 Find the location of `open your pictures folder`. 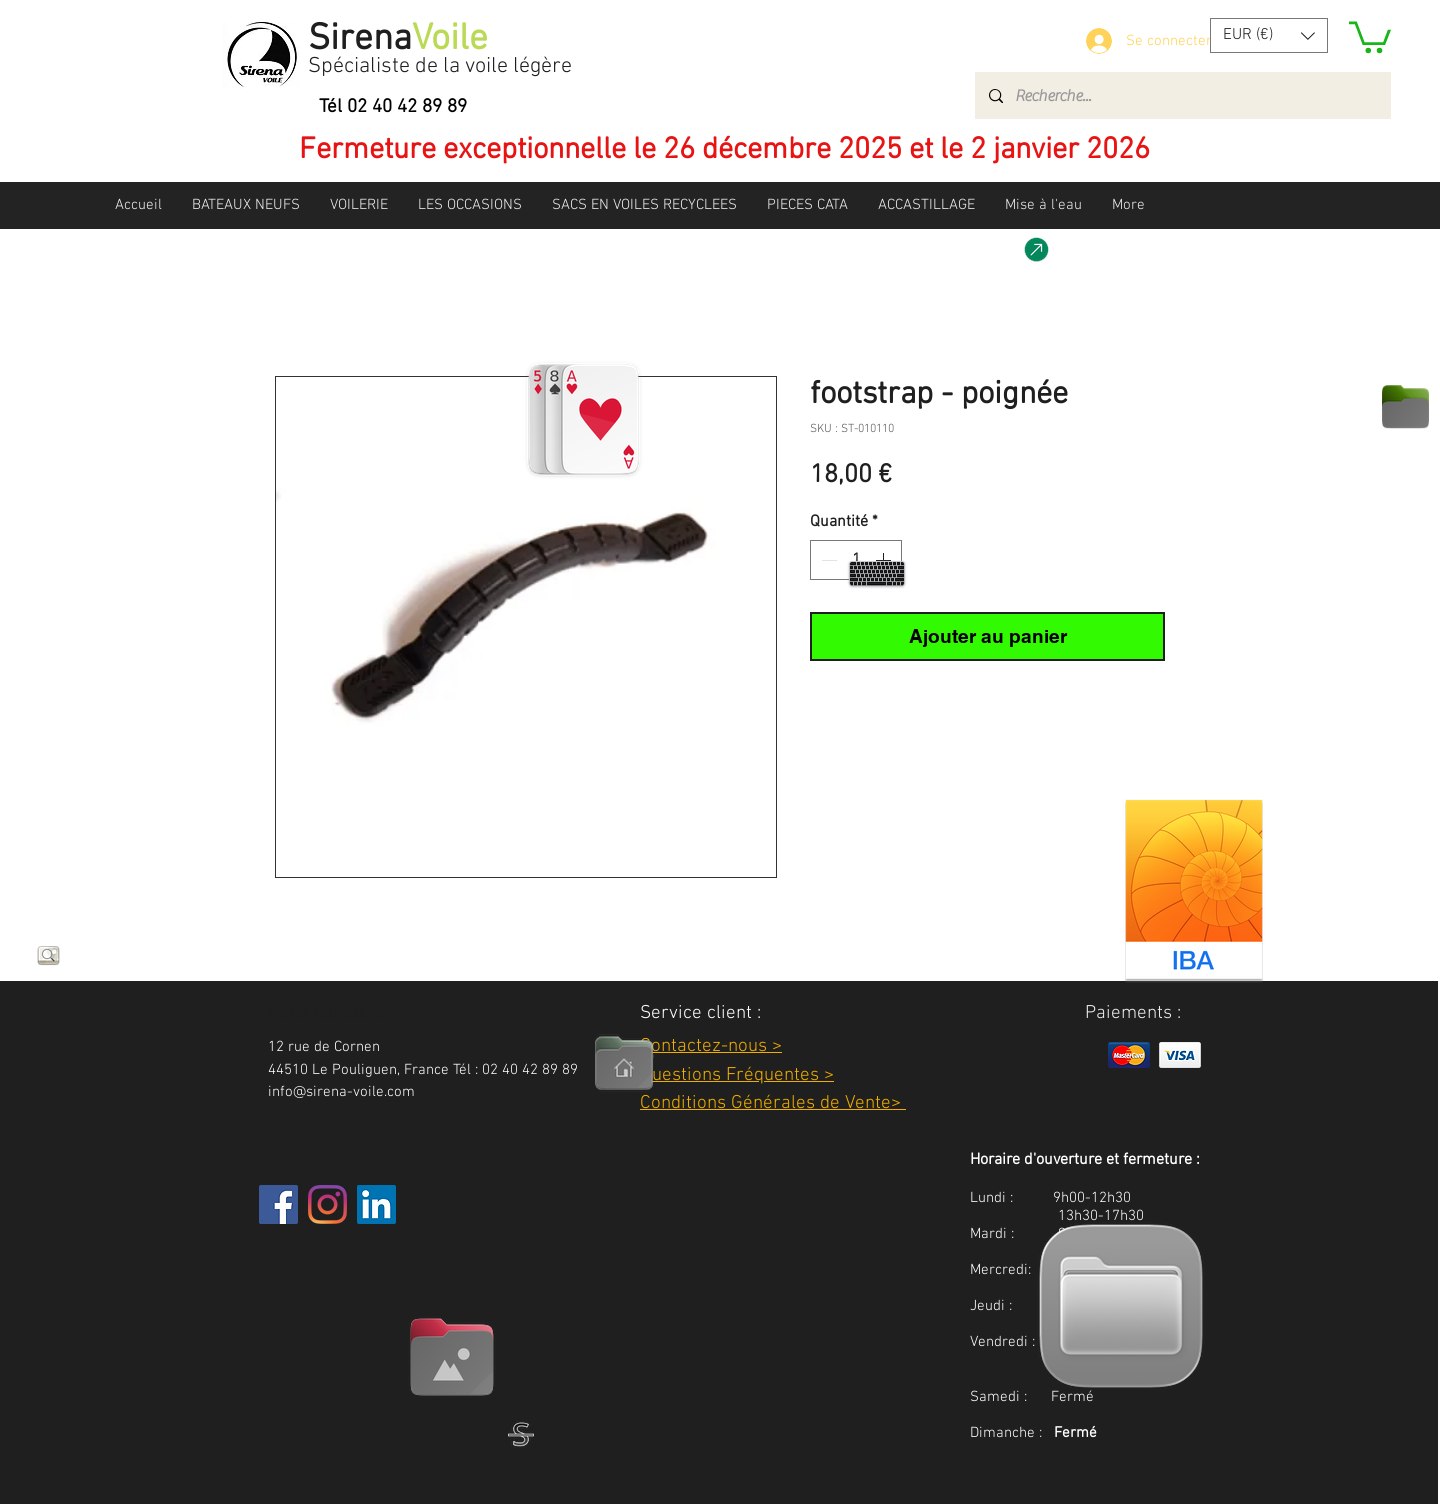

open your pictures folder is located at coordinates (452, 1357).